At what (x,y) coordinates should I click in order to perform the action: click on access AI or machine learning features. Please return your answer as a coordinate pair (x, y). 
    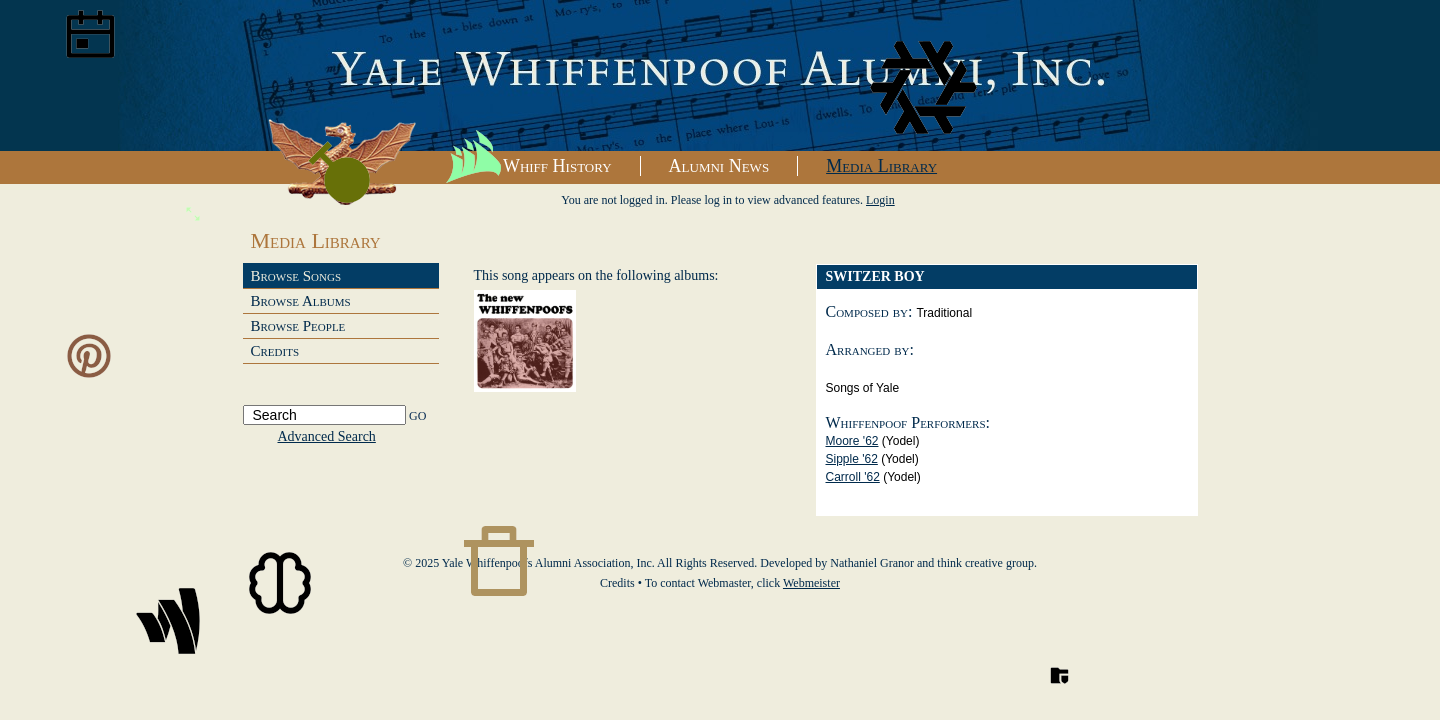
    Looking at the image, I should click on (280, 583).